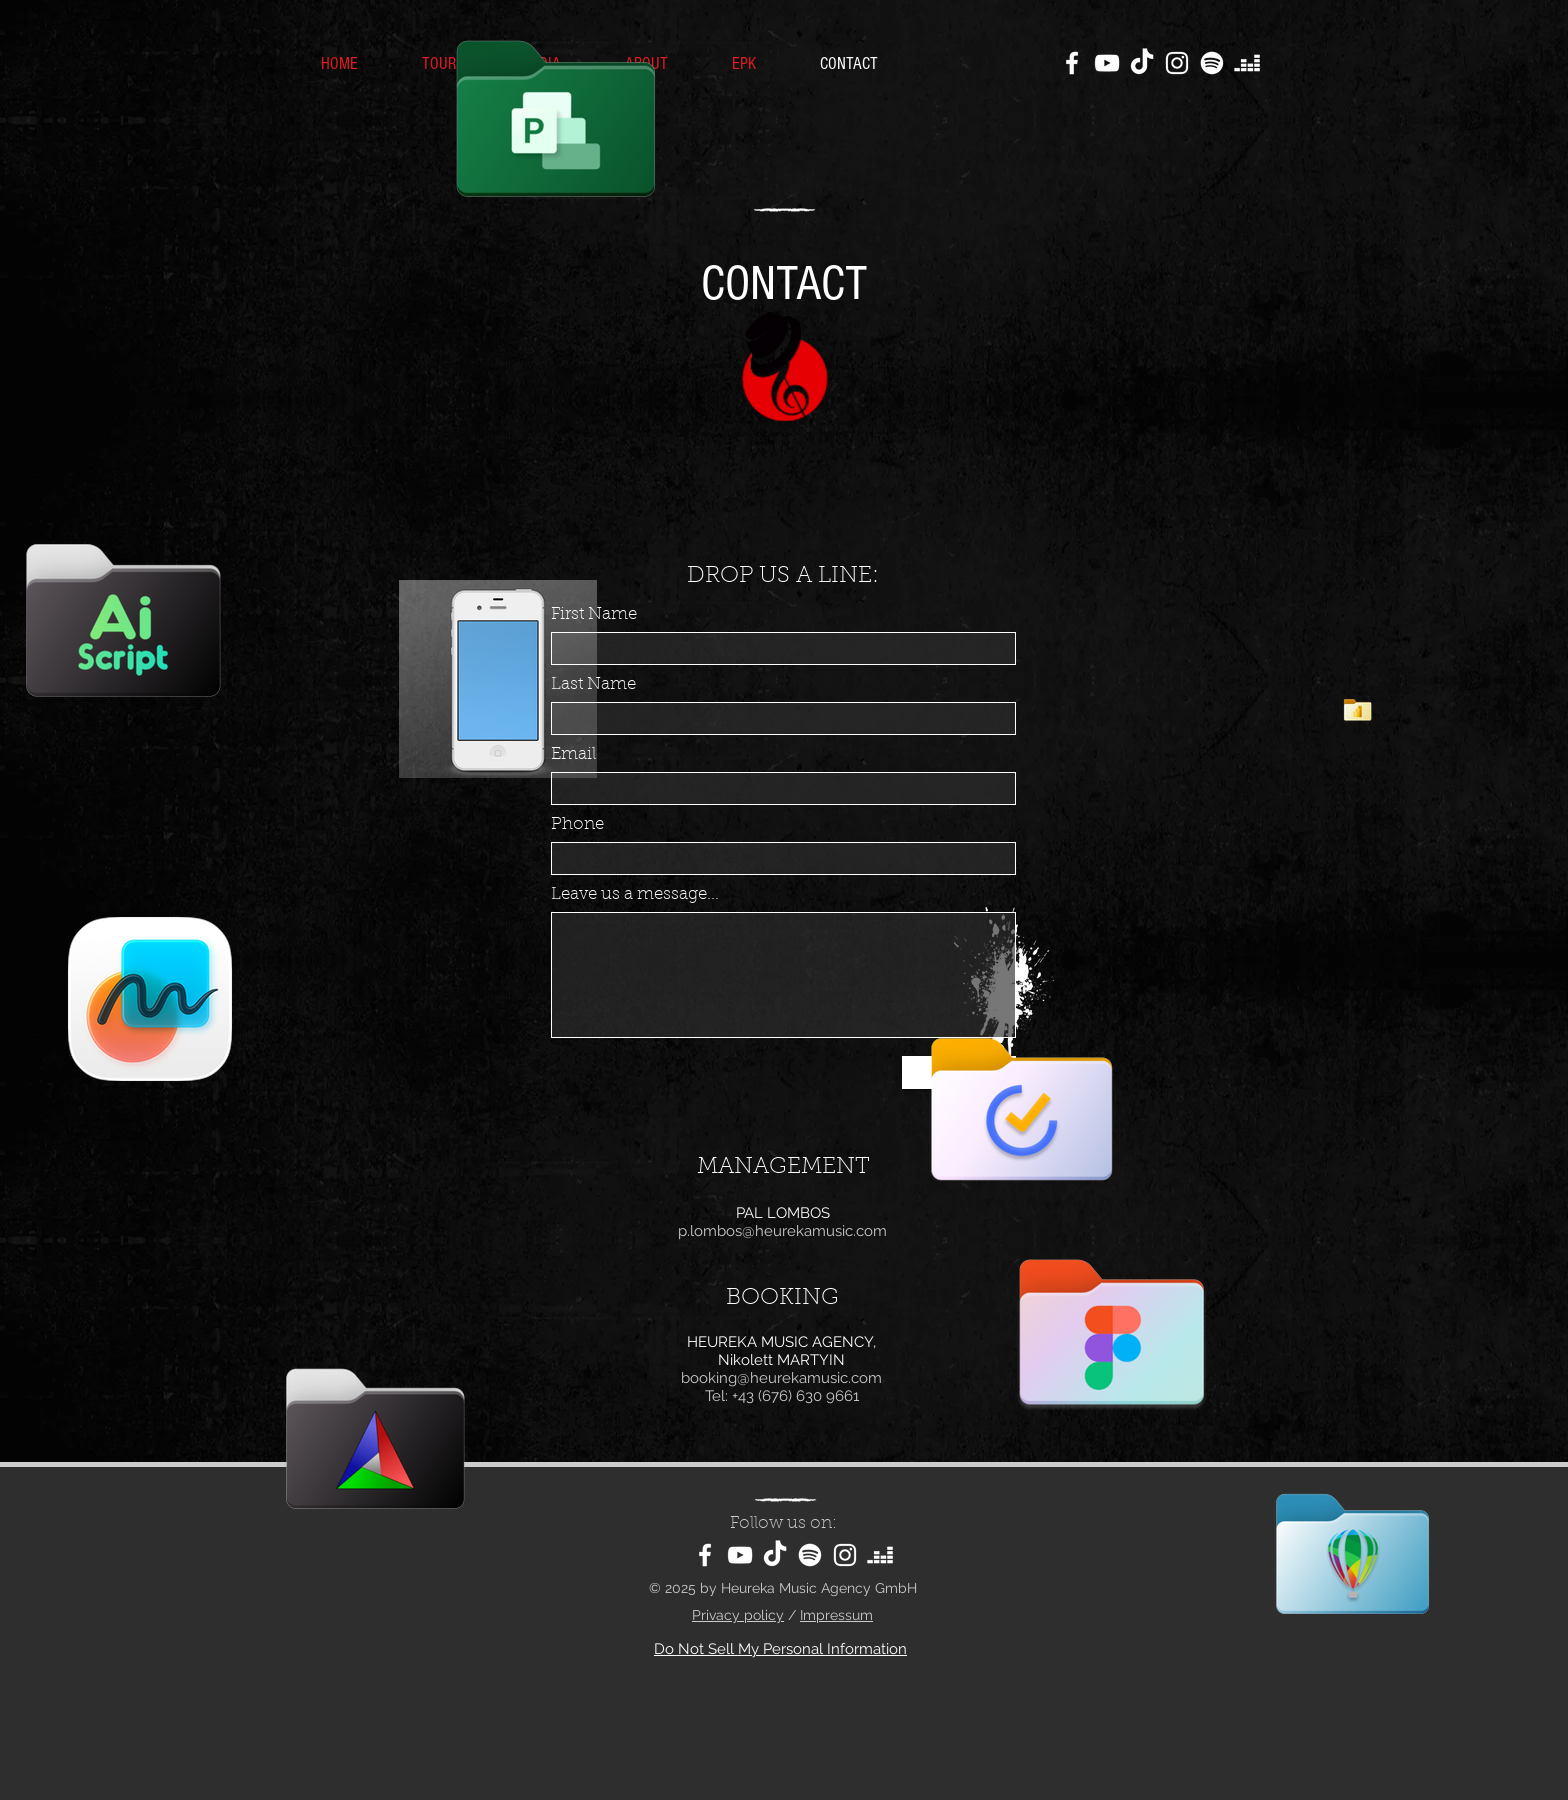 The height and width of the screenshot is (1800, 1568). I want to click on open folder containing AI scripts, so click(122, 625).